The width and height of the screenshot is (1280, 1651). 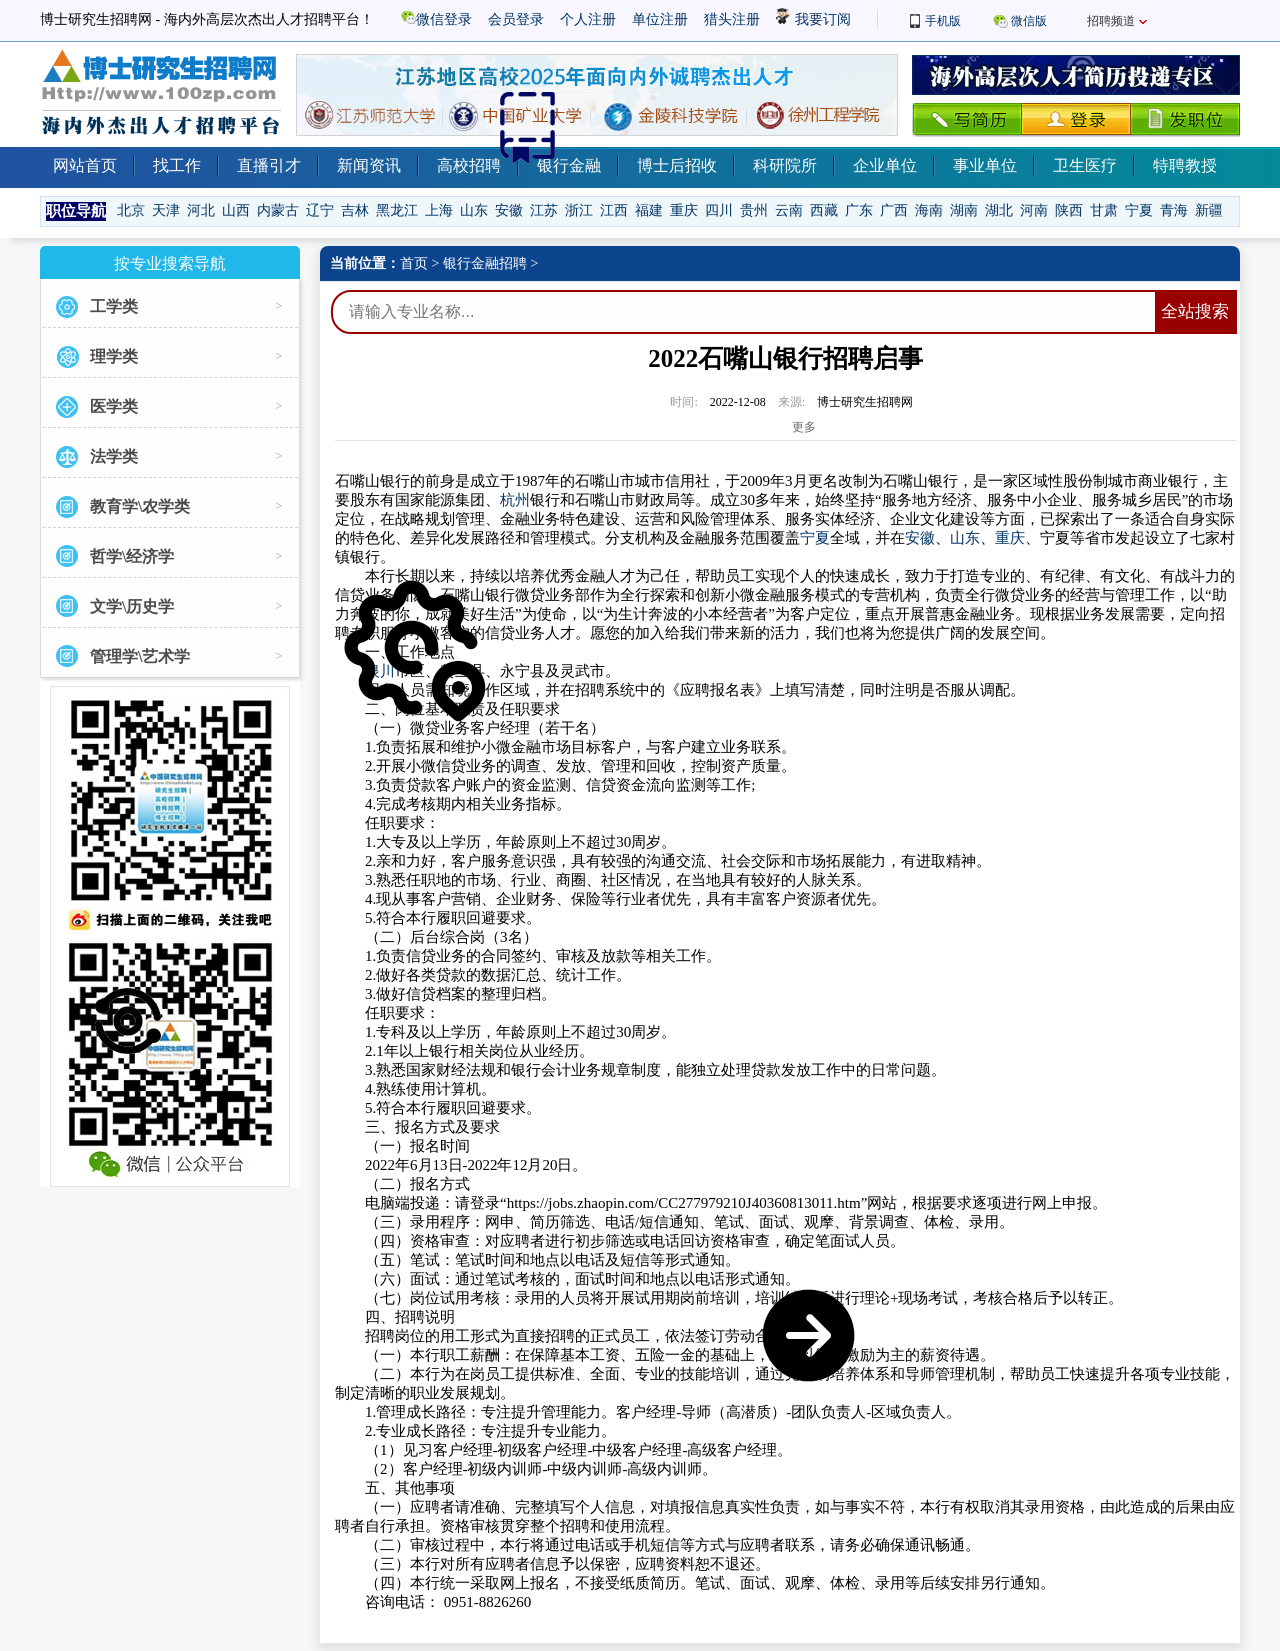 I want to click on pin settings to a specific location, so click(x=411, y=647).